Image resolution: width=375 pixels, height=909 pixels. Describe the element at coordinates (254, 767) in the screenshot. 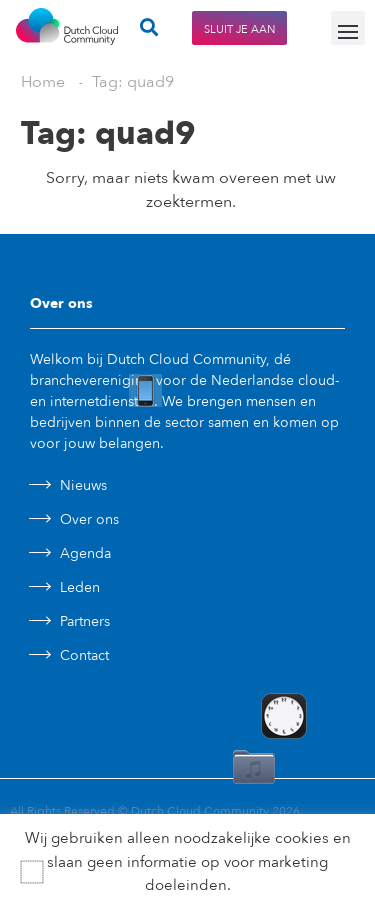

I see `open your music files folder` at that location.